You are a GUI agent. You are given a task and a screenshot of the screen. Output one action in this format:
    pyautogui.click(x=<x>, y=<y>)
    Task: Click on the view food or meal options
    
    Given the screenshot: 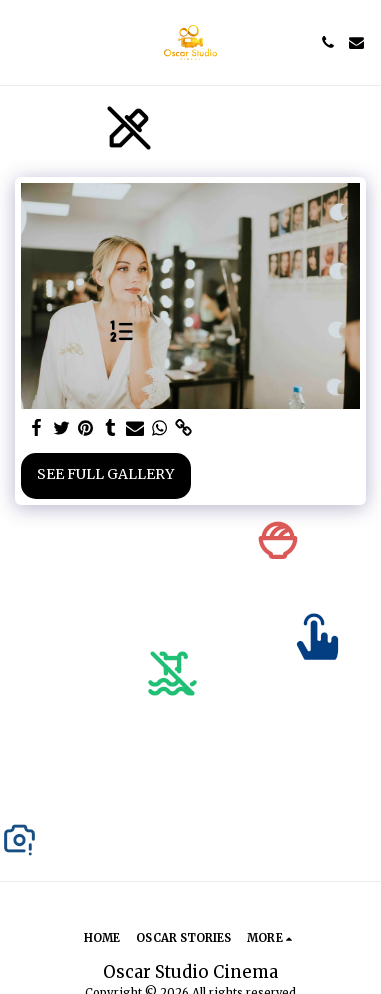 What is the action you would take?
    pyautogui.click(x=278, y=541)
    